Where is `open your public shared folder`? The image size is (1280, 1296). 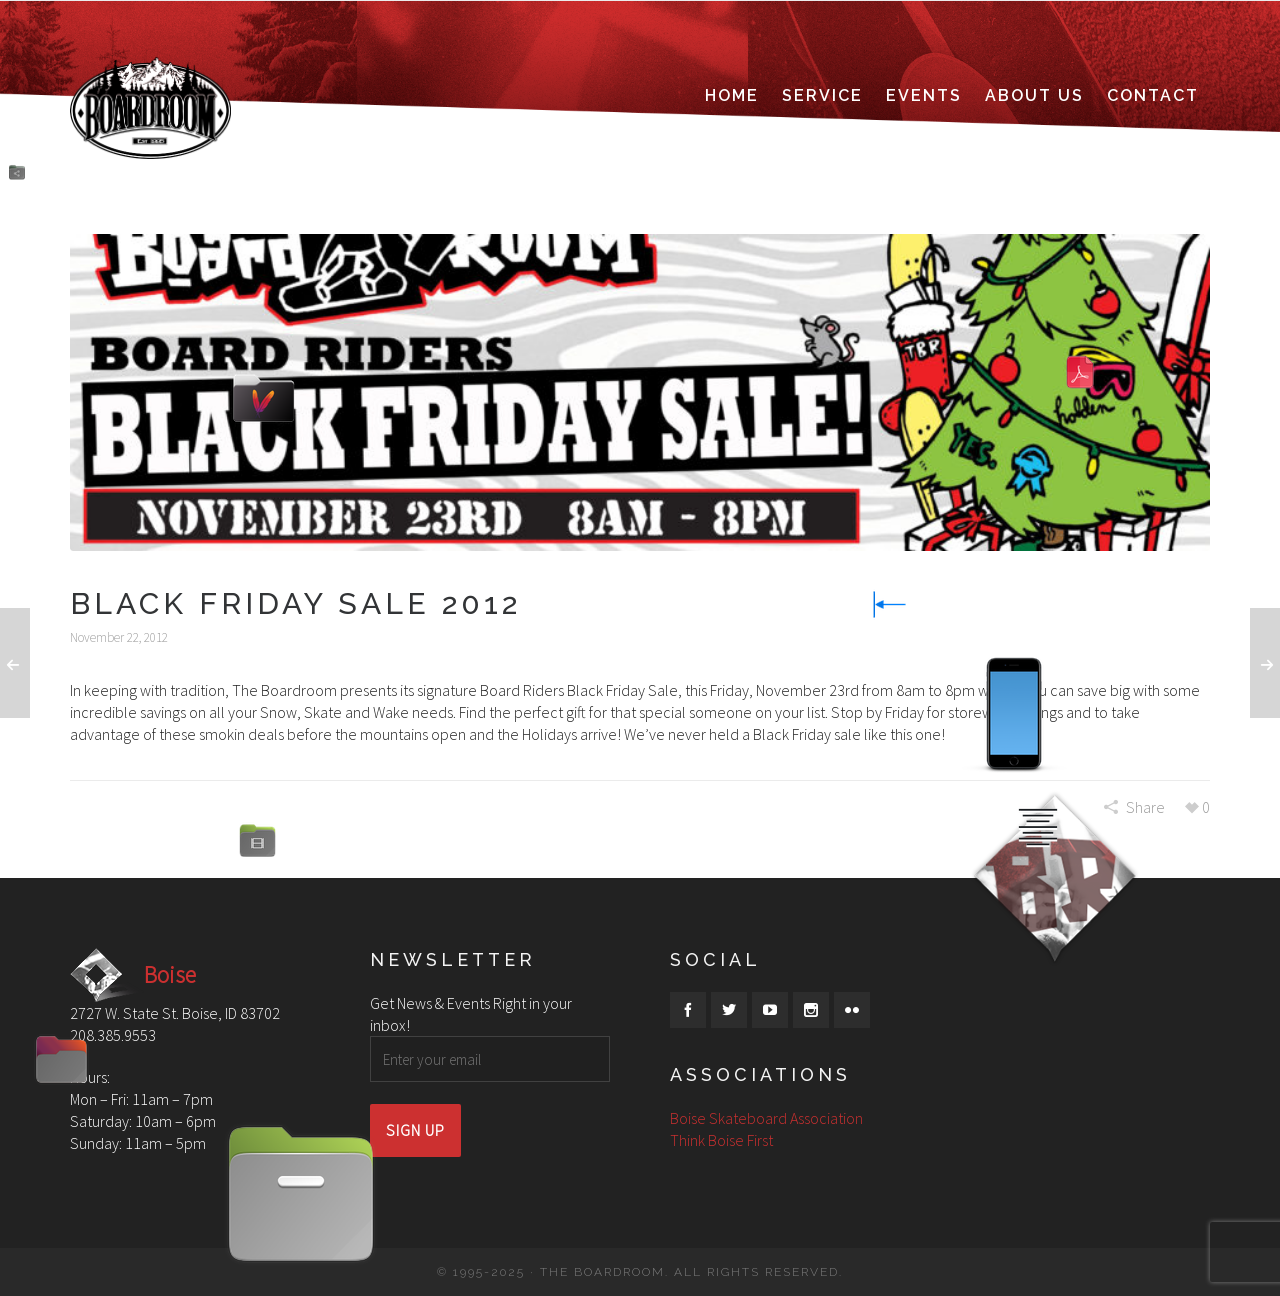
open your public shared folder is located at coordinates (17, 172).